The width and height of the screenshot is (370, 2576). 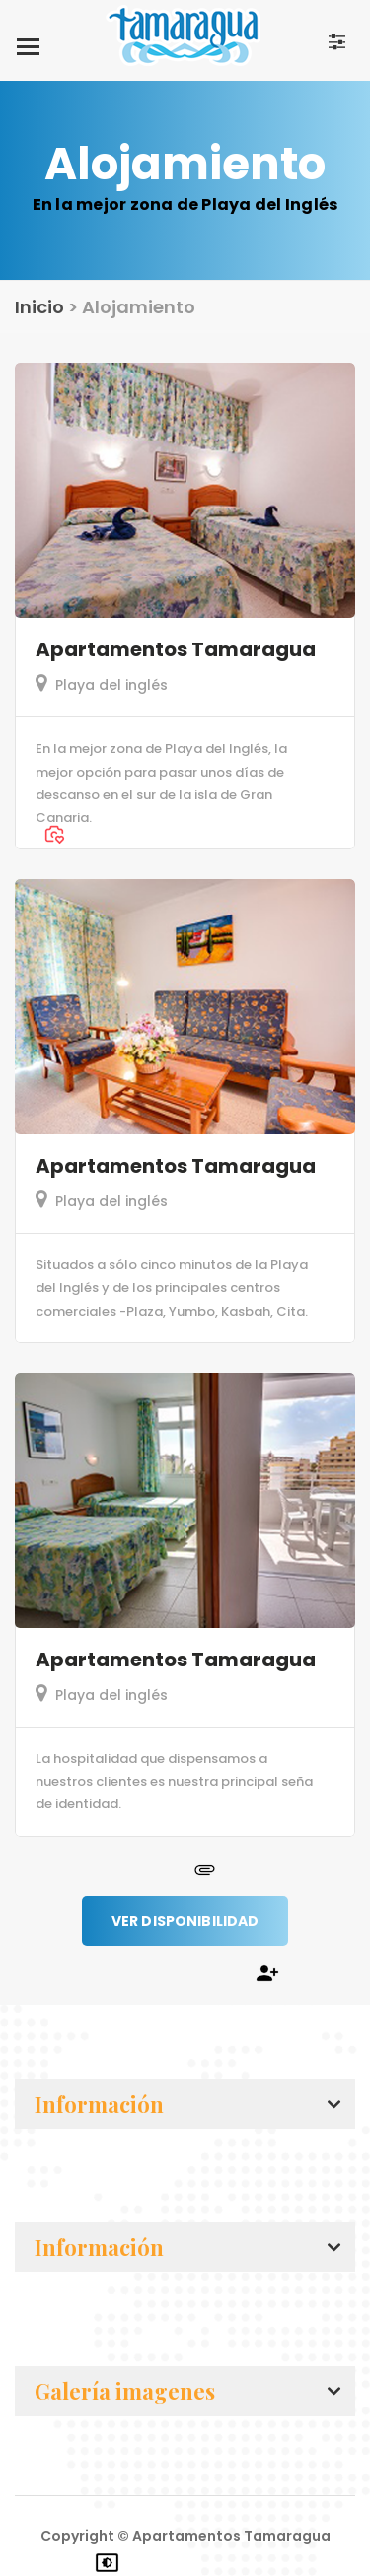 What do you see at coordinates (204, 1870) in the screenshot?
I see `attach a file to your message` at bounding box center [204, 1870].